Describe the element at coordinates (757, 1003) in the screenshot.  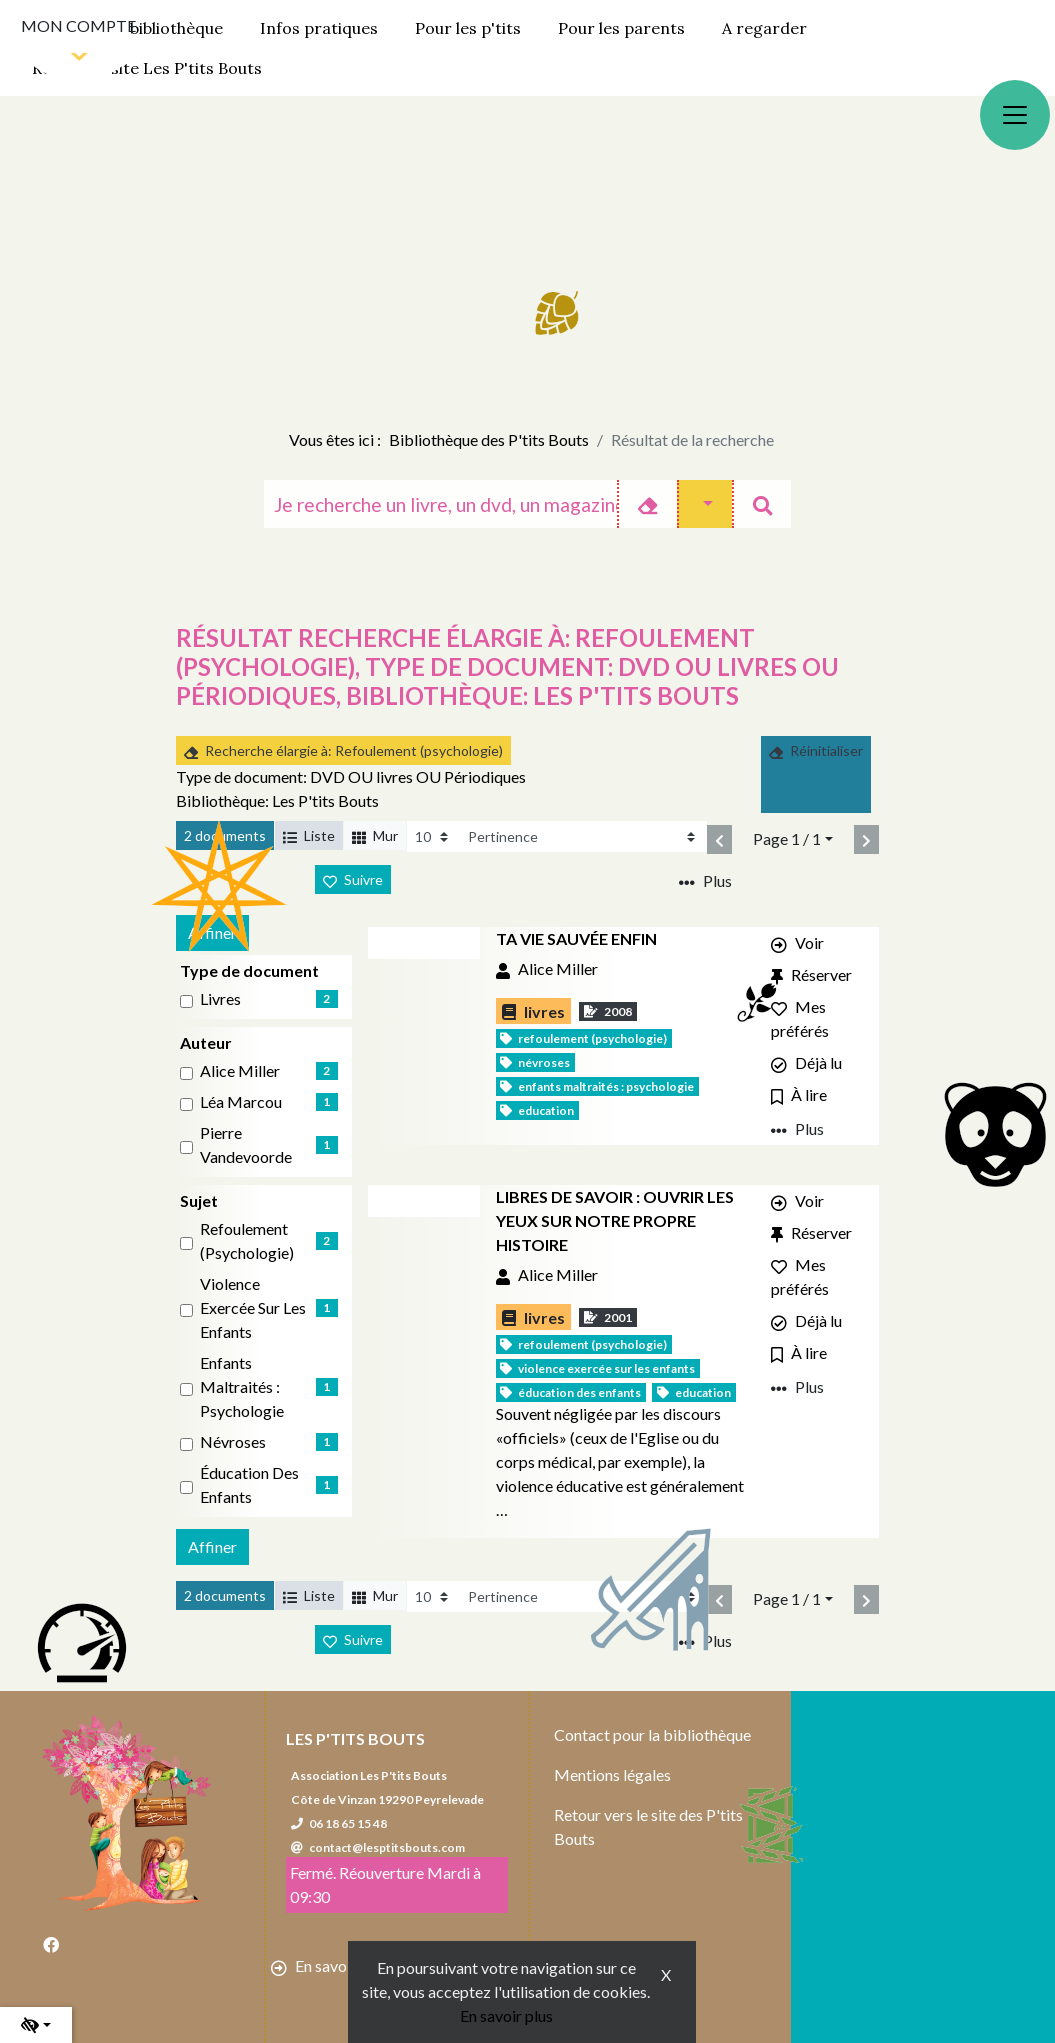
I see `indicates a closed or dormant plant in a gardening game` at that location.